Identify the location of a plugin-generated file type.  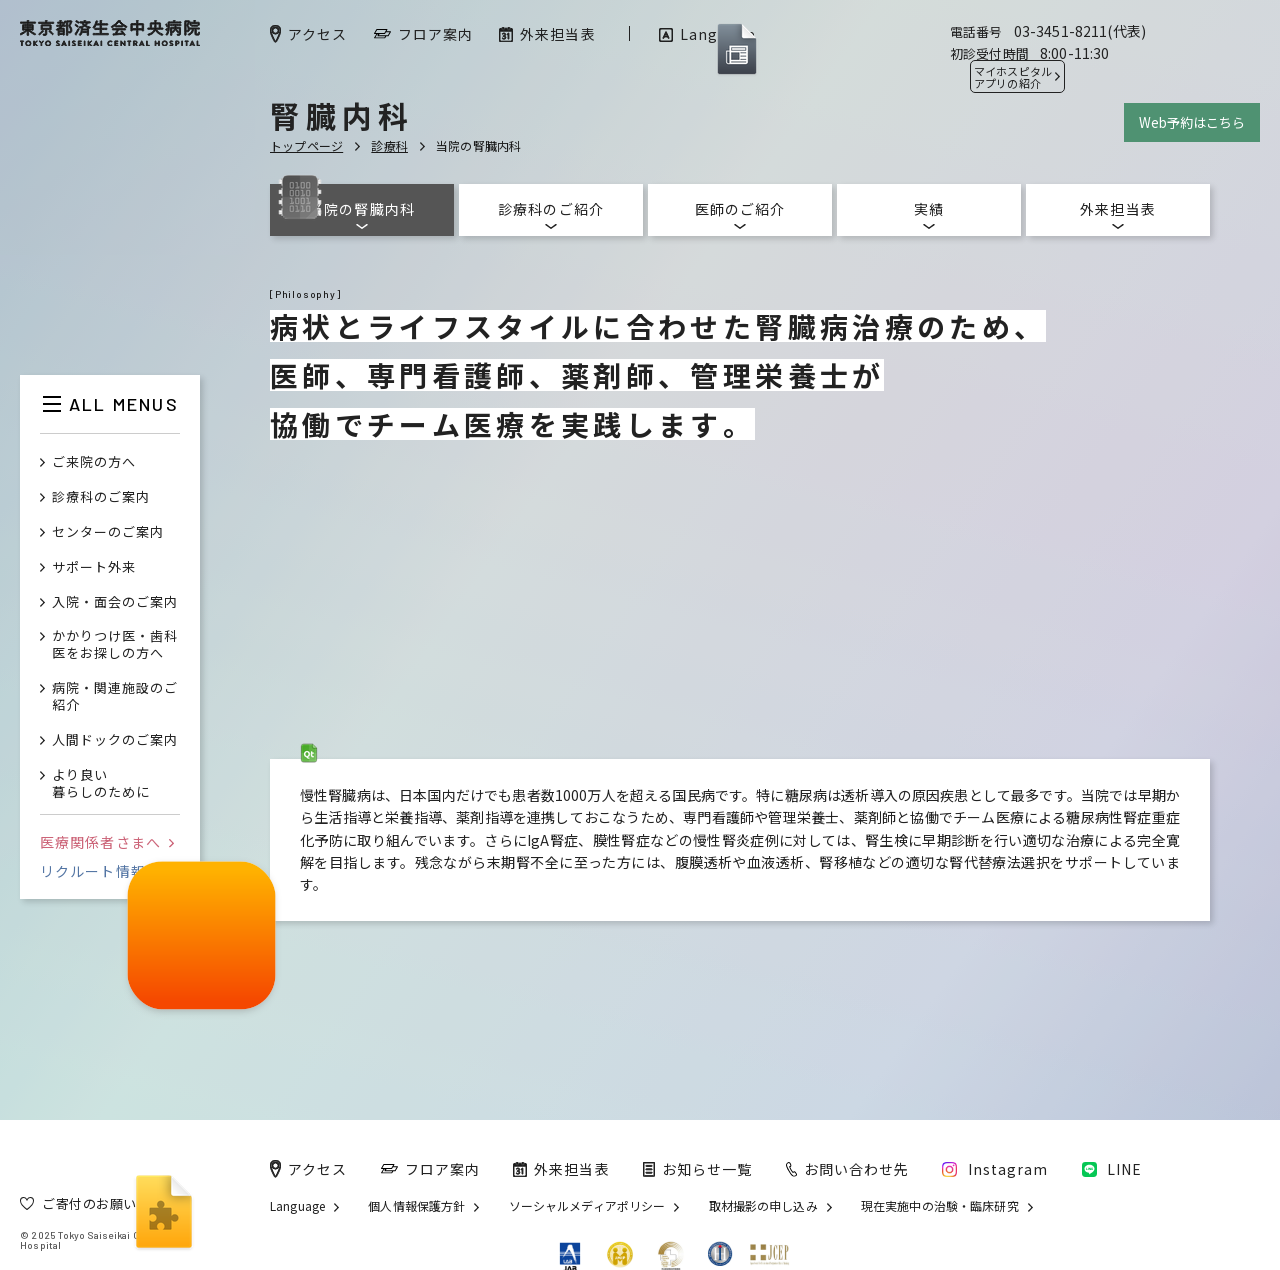
(164, 1213).